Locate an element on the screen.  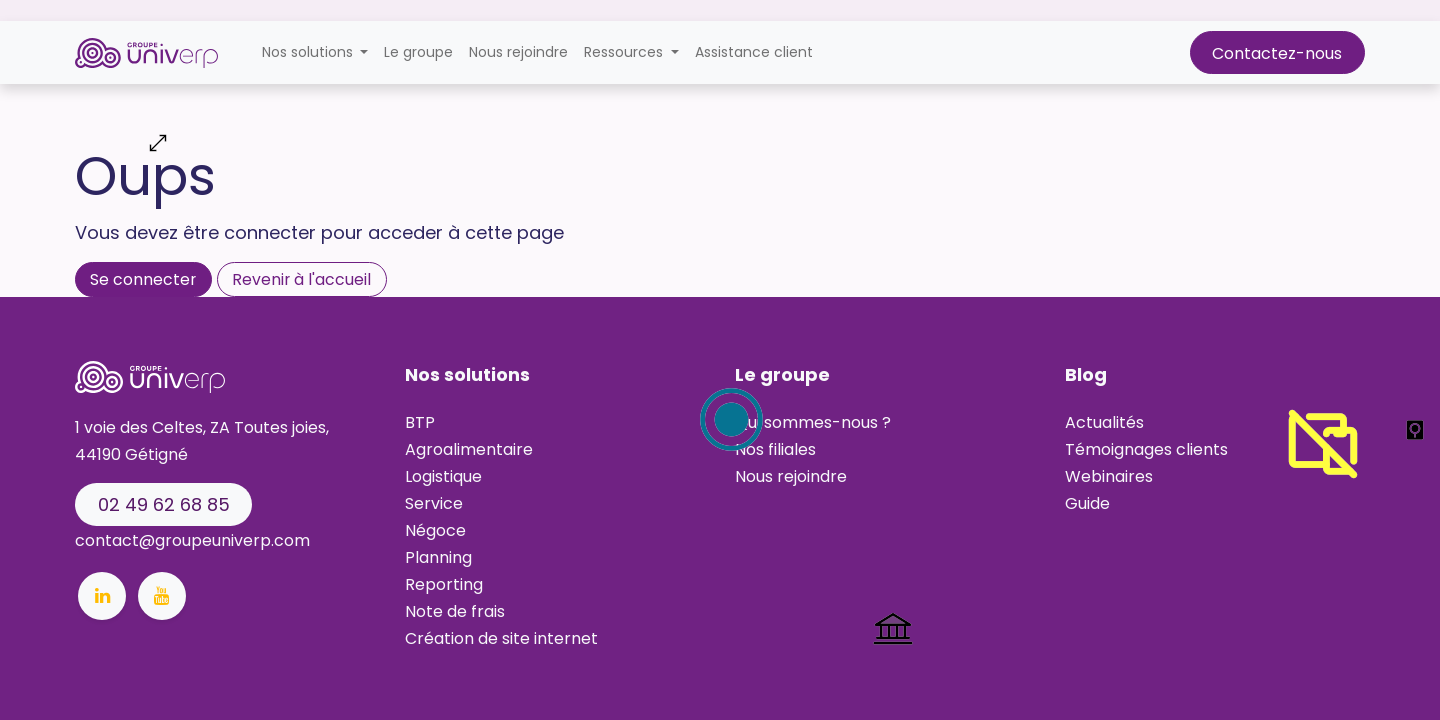
a selected radio button option is located at coordinates (731, 419).